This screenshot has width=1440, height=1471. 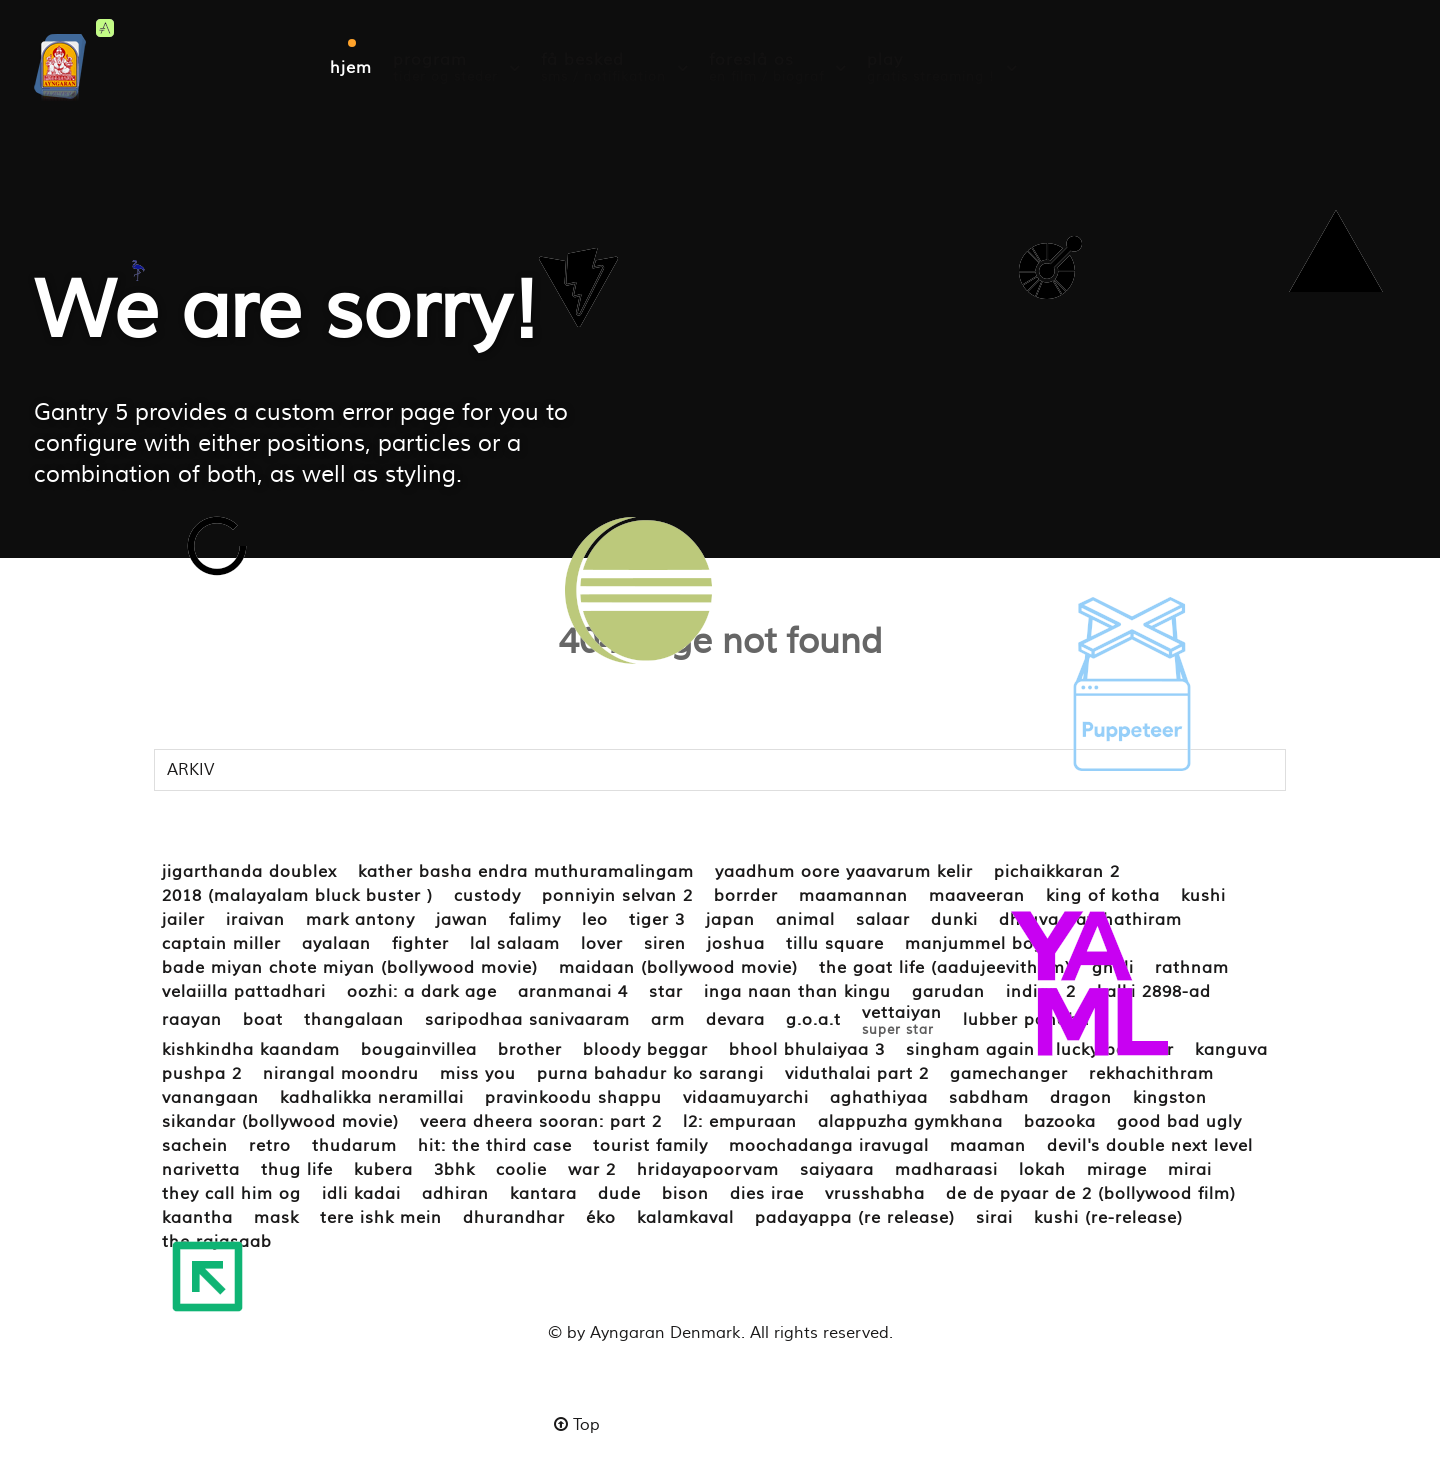 What do you see at coordinates (105, 28) in the screenshot?
I see `asciidoctor documentation tool logo` at bounding box center [105, 28].